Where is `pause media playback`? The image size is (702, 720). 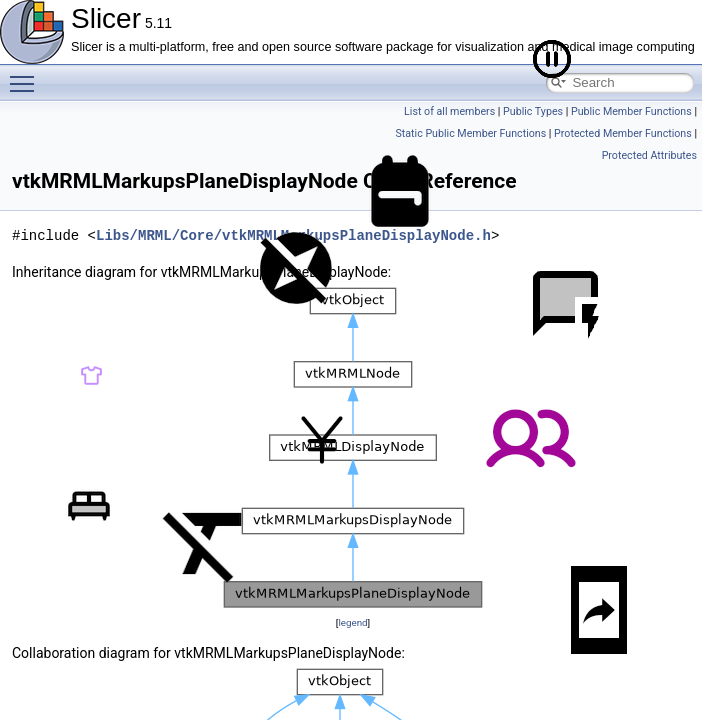 pause media playback is located at coordinates (552, 59).